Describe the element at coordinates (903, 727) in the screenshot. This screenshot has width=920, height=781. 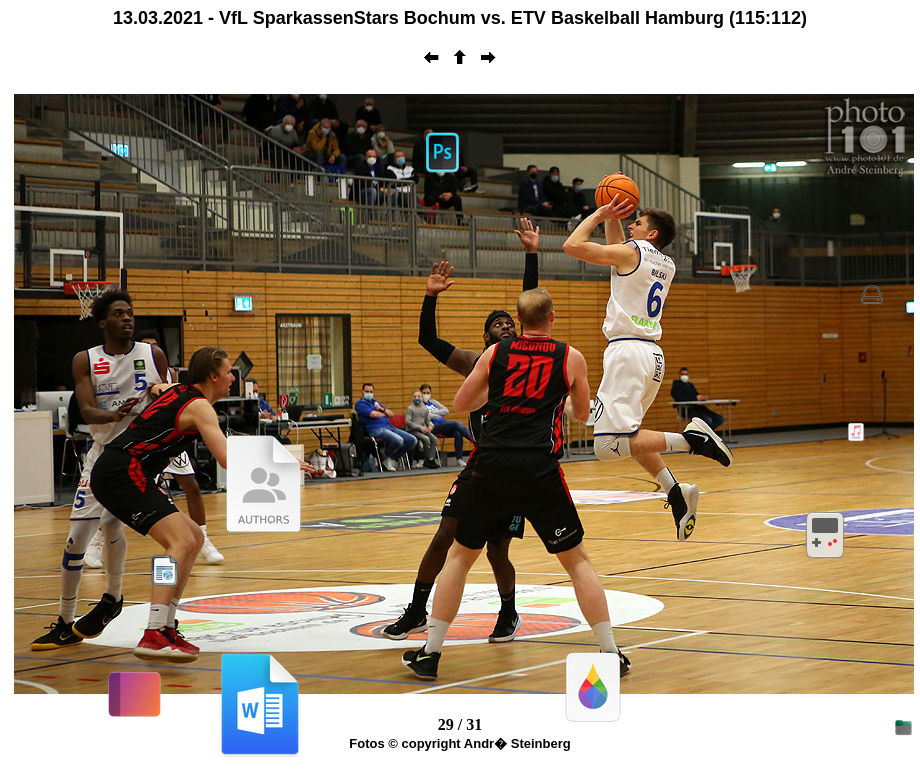
I see `open folder containing files` at that location.